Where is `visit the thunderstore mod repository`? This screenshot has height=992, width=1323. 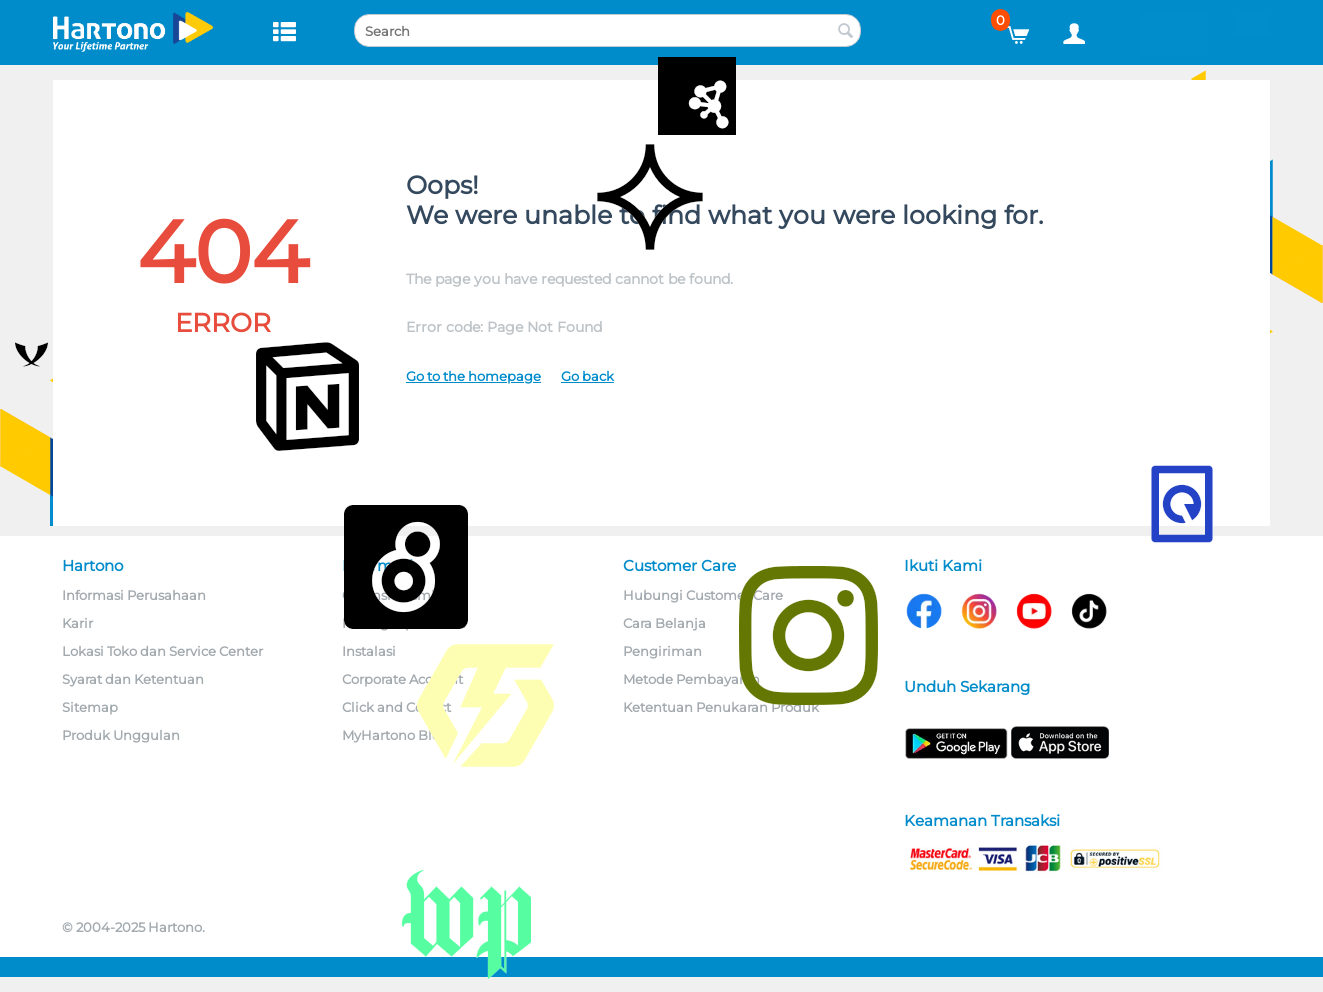 visit the thunderstore mod repository is located at coordinates (485, 705).